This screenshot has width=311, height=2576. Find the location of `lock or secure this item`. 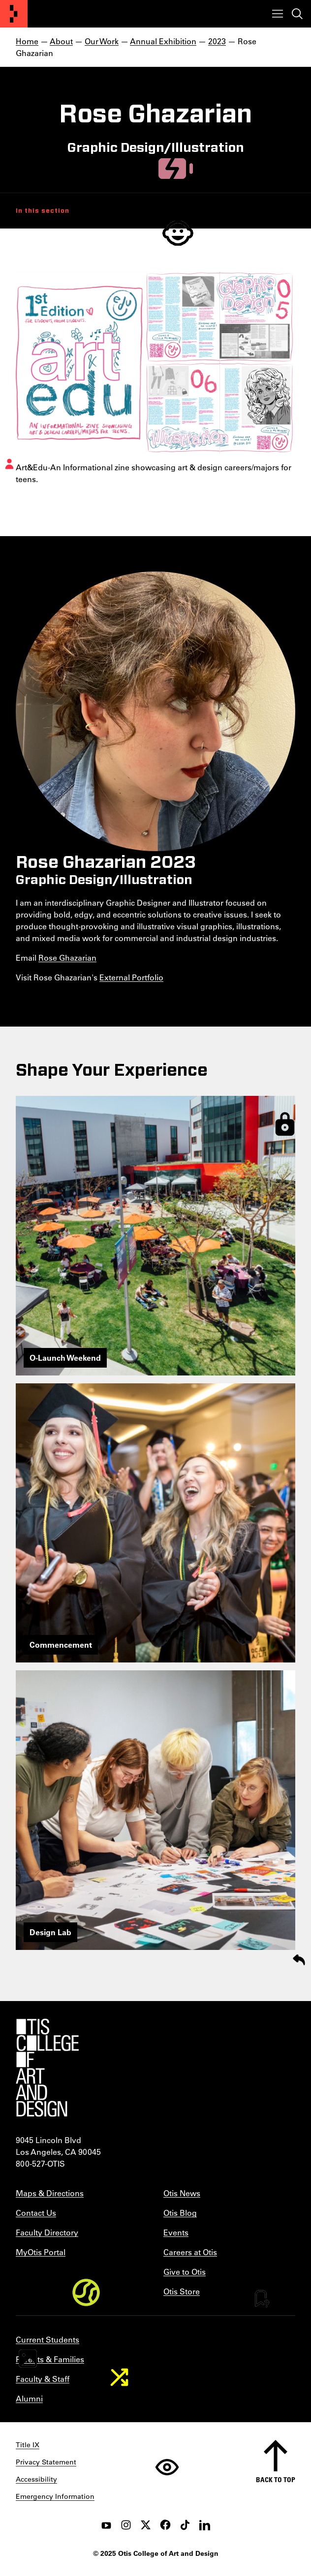

lock or secure this item is located at coordinates (285, 1124).